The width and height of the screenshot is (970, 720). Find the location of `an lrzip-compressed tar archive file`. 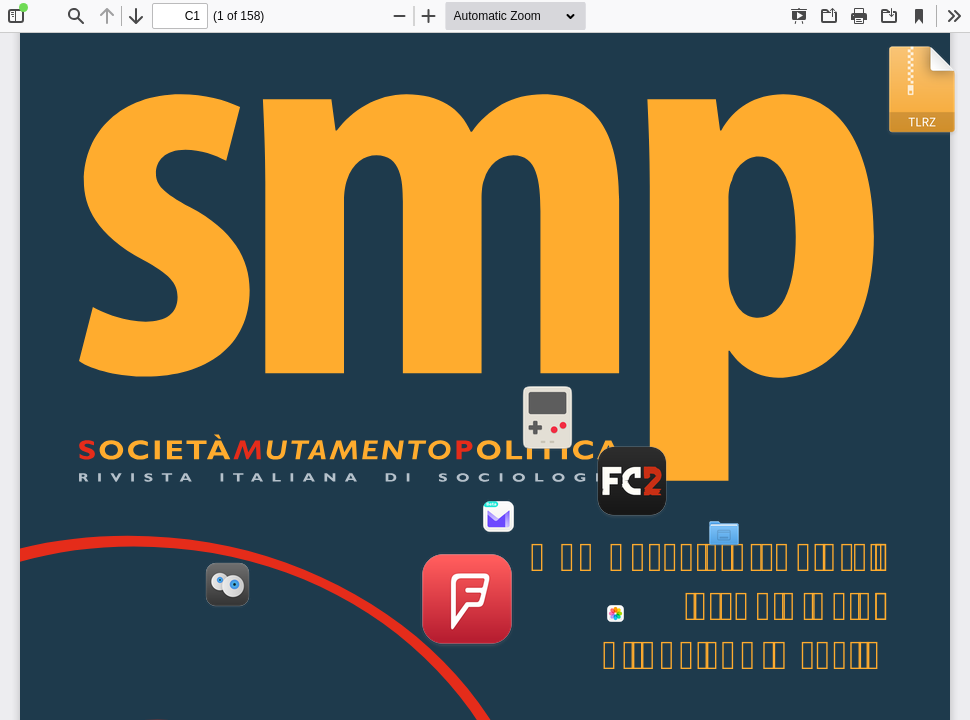

an lrzip-compressed tar archive file is located at coordinates (922, 91).